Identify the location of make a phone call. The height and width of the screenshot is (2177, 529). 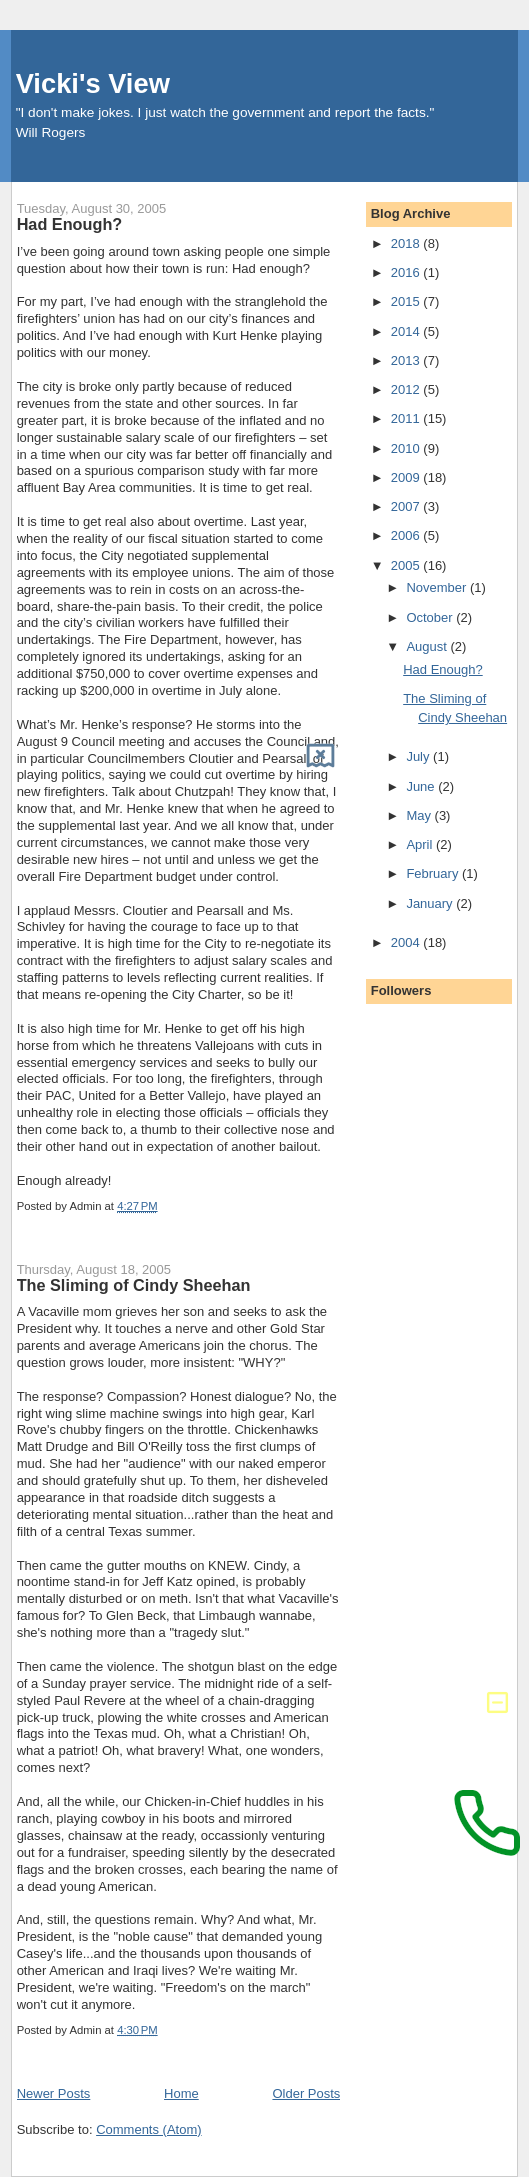
(487, 1823).